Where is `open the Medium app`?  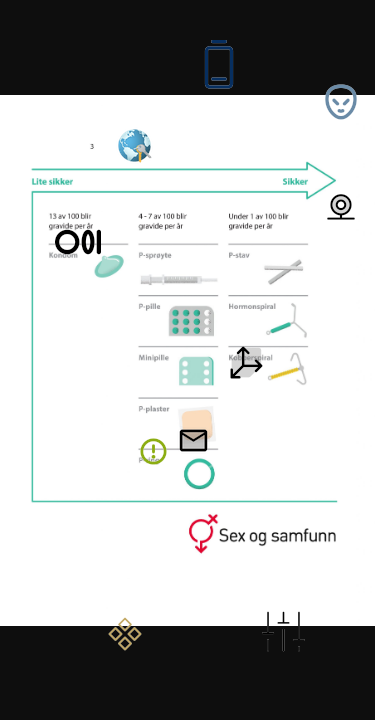
open the Medium app is located at coordinates (78, 242).